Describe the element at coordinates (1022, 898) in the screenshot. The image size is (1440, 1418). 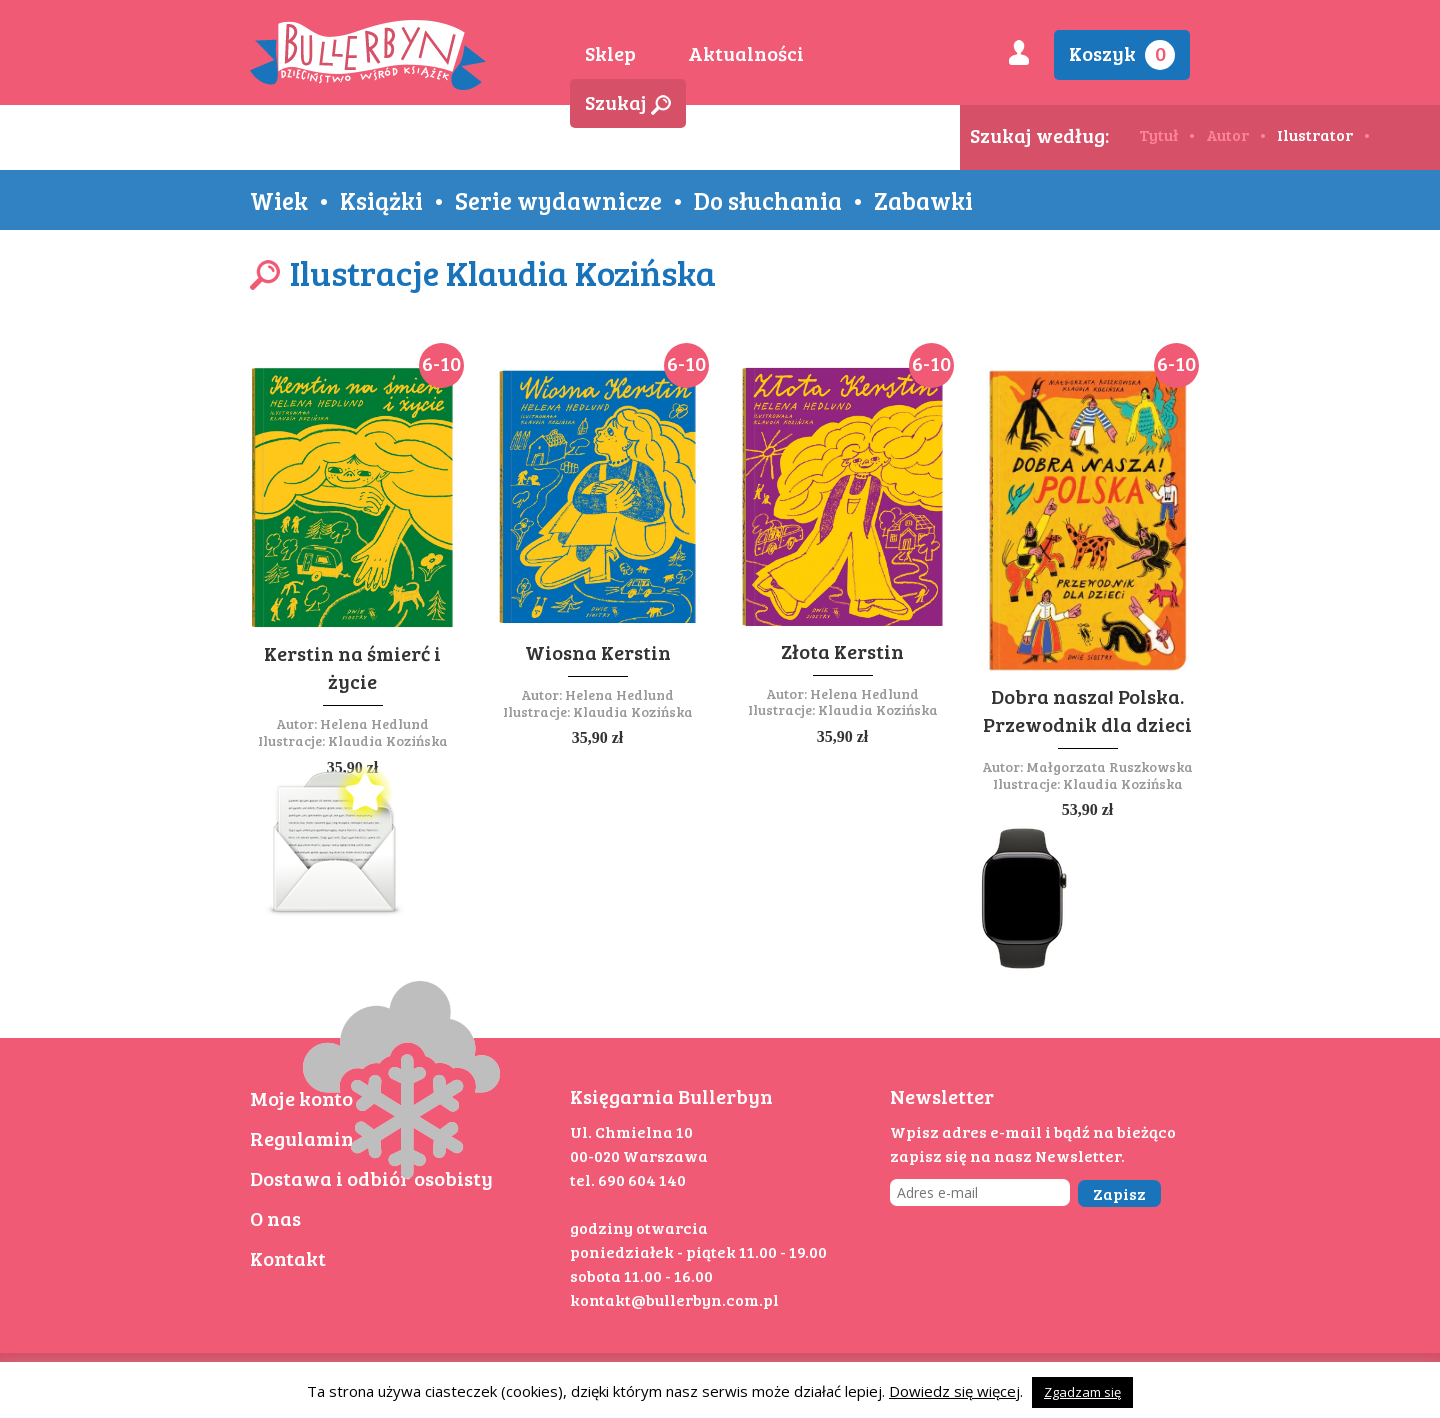
I see `apple watch series 10 device icon` at that location.